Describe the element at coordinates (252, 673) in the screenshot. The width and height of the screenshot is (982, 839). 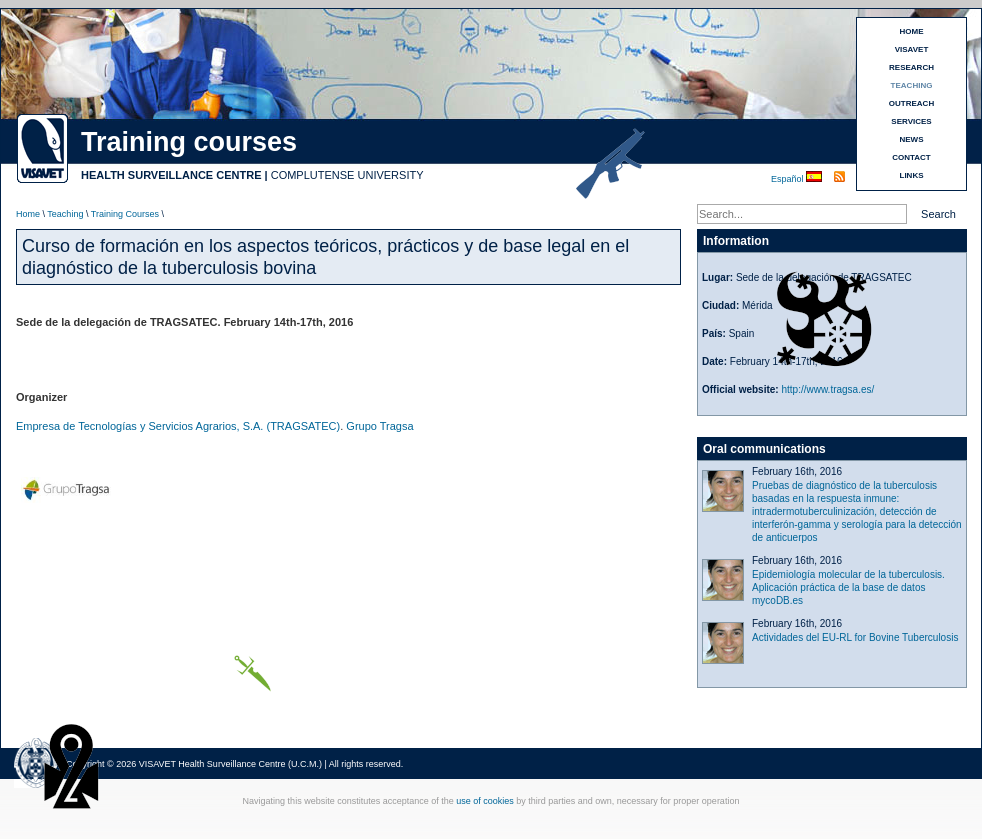
I see `select a ritual or sacrifice action in a game` at that location.